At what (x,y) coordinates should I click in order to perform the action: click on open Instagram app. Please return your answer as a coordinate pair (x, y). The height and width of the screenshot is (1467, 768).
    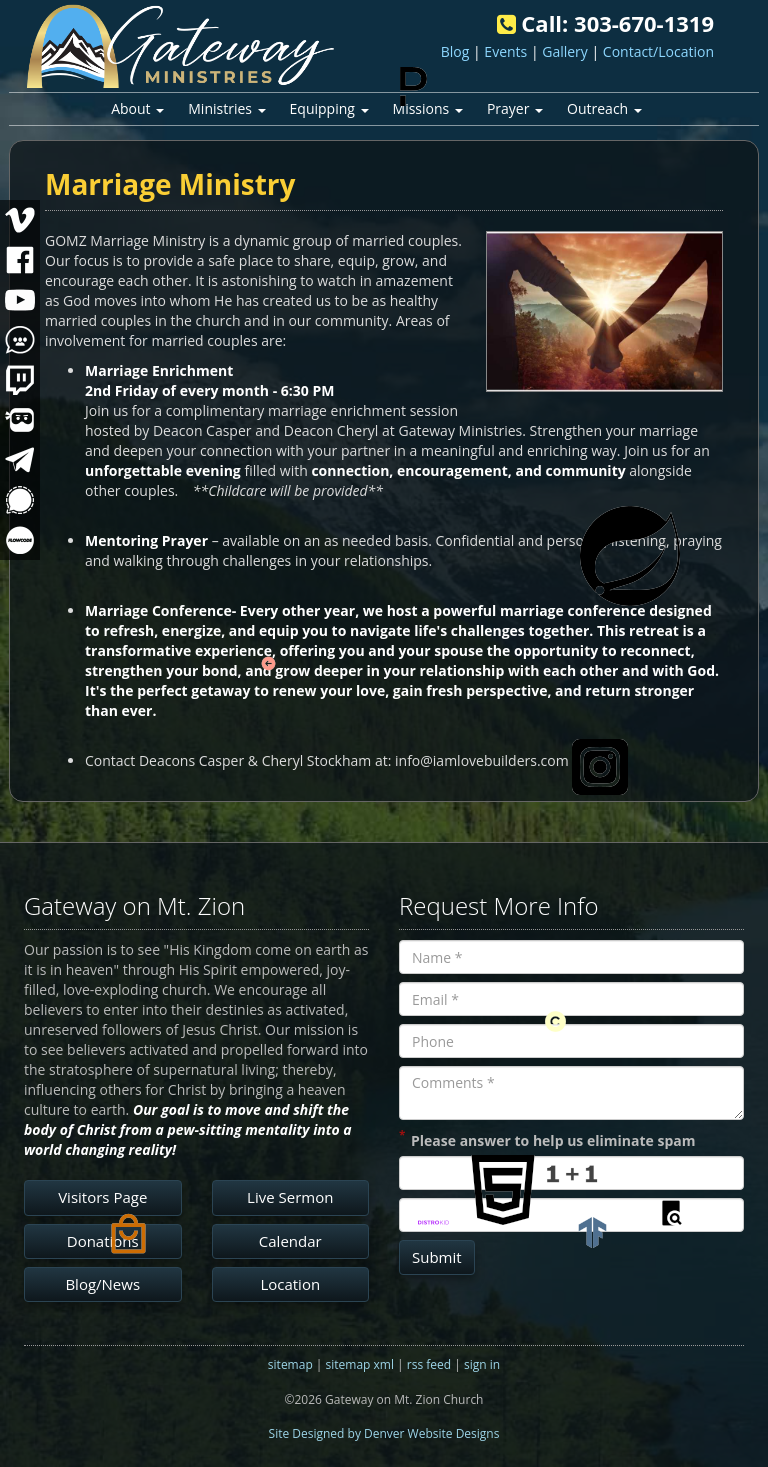
    Looking at the image, I should click on (600, 767).